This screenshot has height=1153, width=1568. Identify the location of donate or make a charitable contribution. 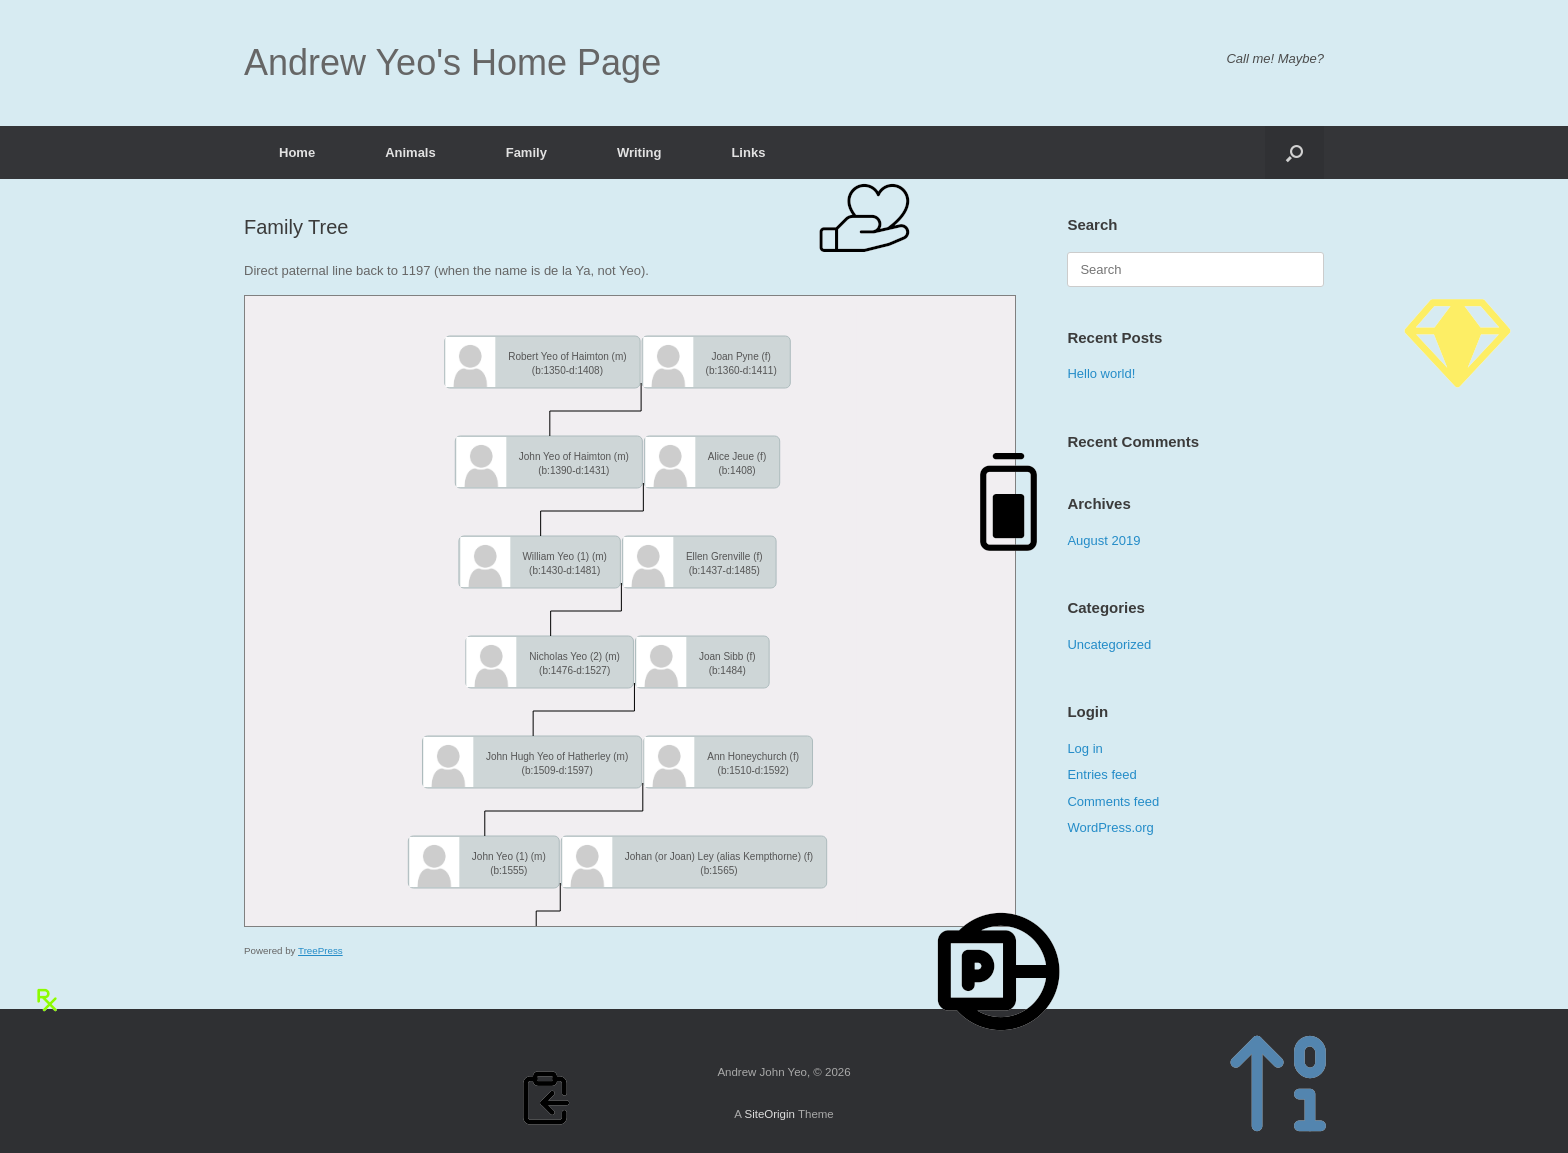
(867, 219).